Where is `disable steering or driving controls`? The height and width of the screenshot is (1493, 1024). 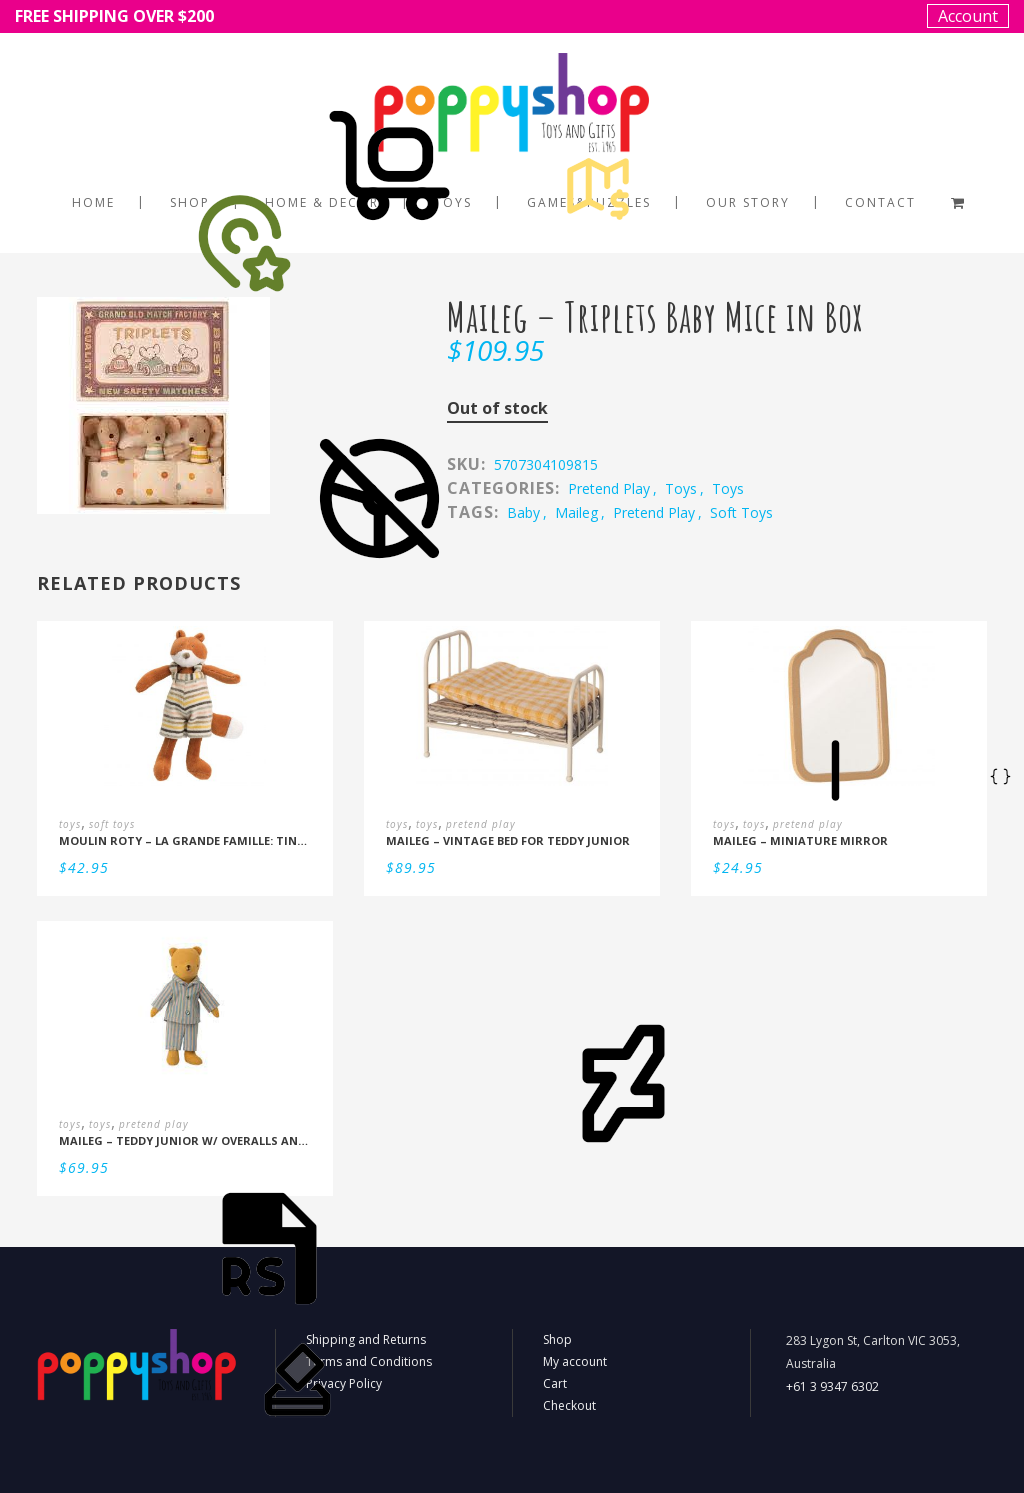 disable steering or driving controls is located at coordinates (379, 498).